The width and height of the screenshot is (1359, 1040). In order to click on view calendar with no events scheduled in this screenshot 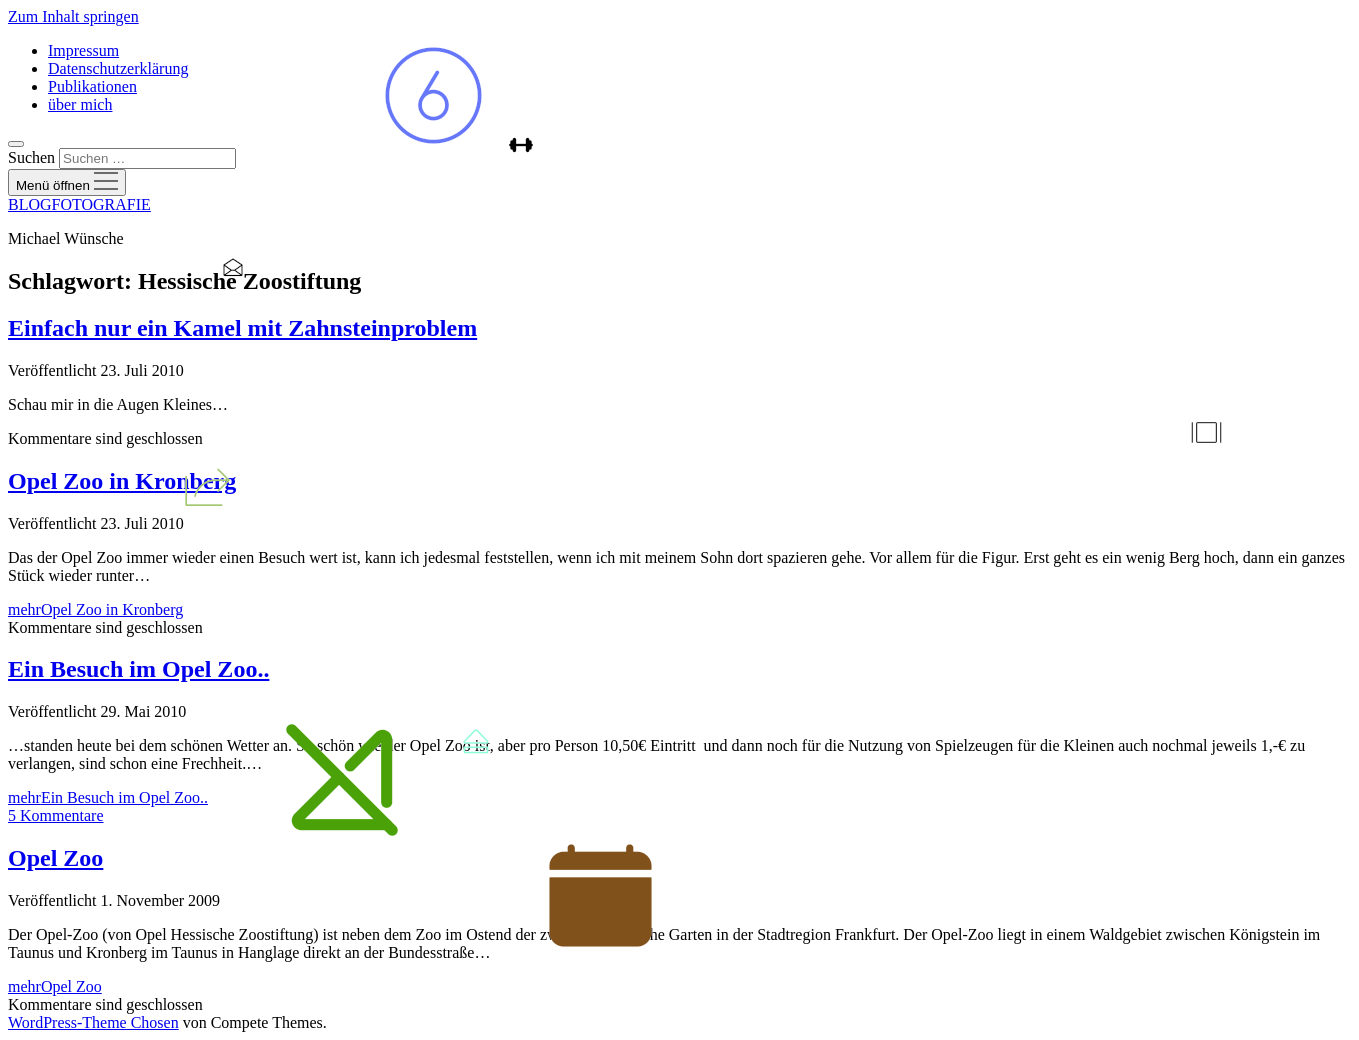, I will do `click(600, 895)`.